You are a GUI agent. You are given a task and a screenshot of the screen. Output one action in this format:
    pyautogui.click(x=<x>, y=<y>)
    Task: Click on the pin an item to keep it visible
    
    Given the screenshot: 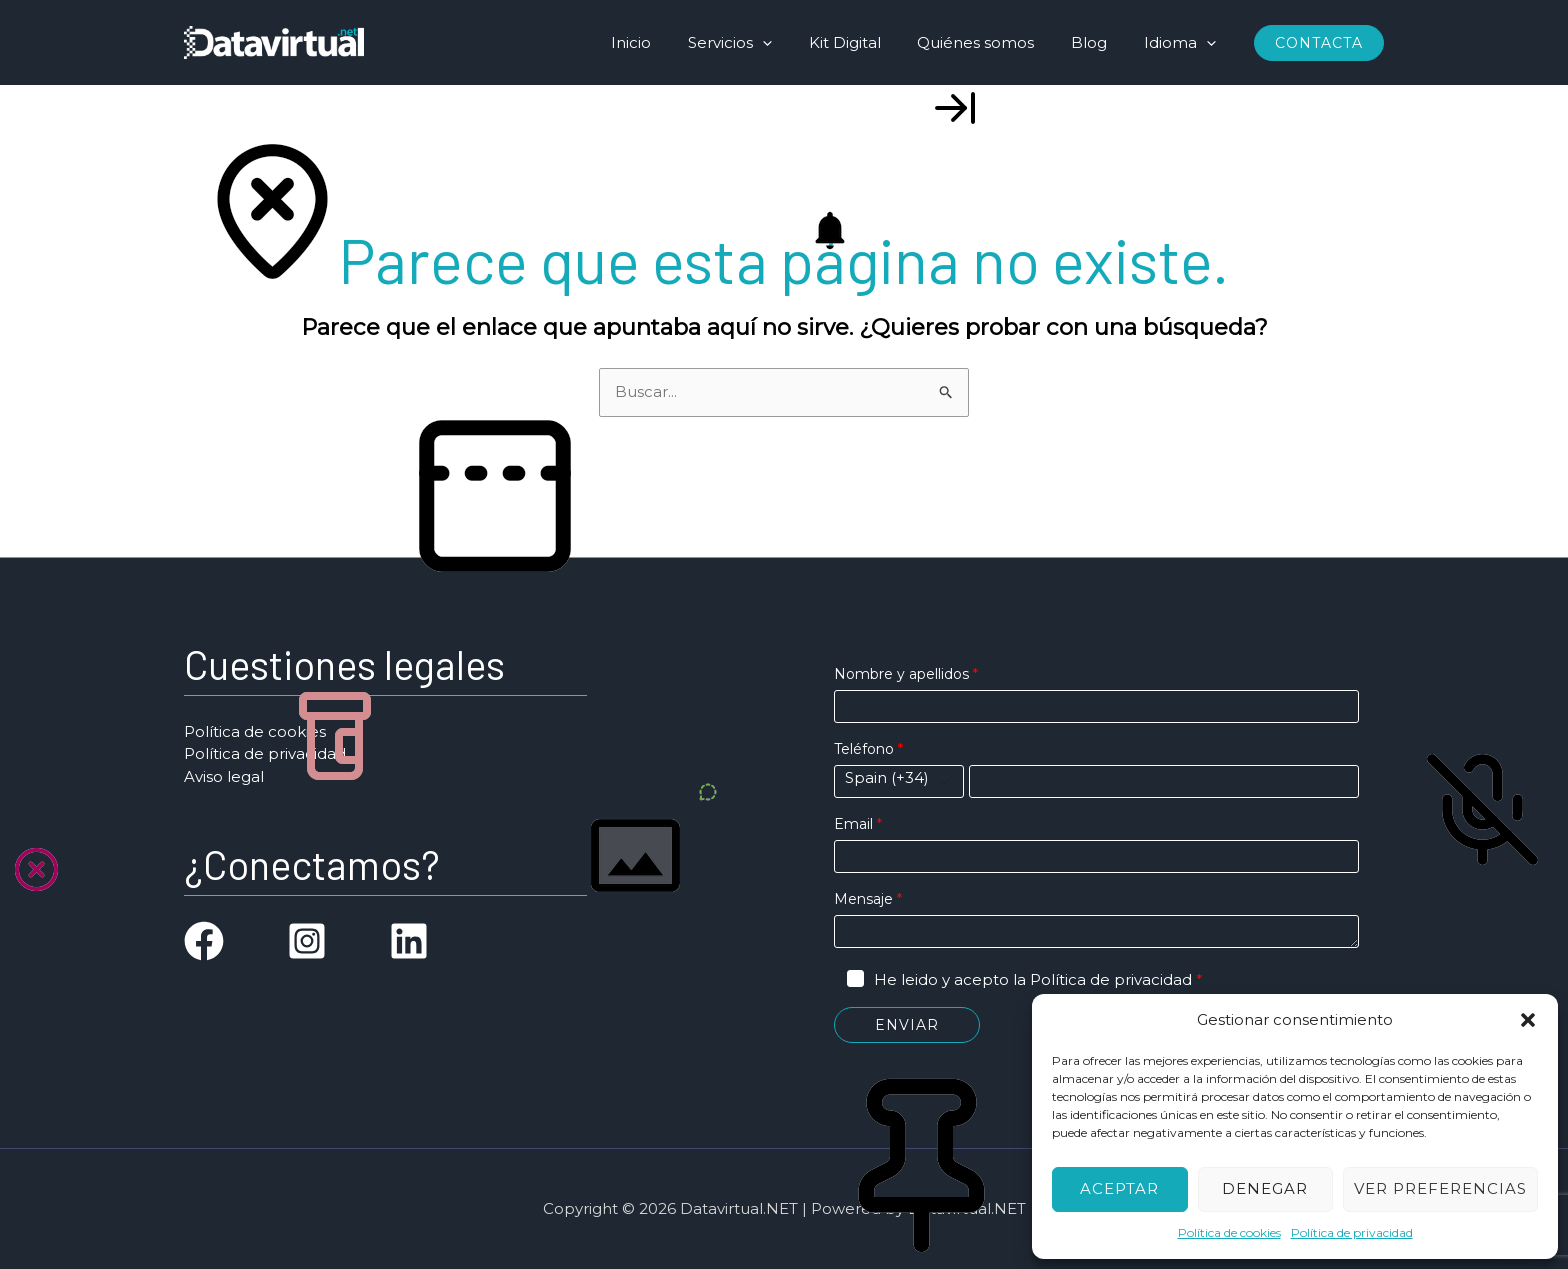 What is the action you would take?
    pyautogui.click(x=921, y=1165)
    